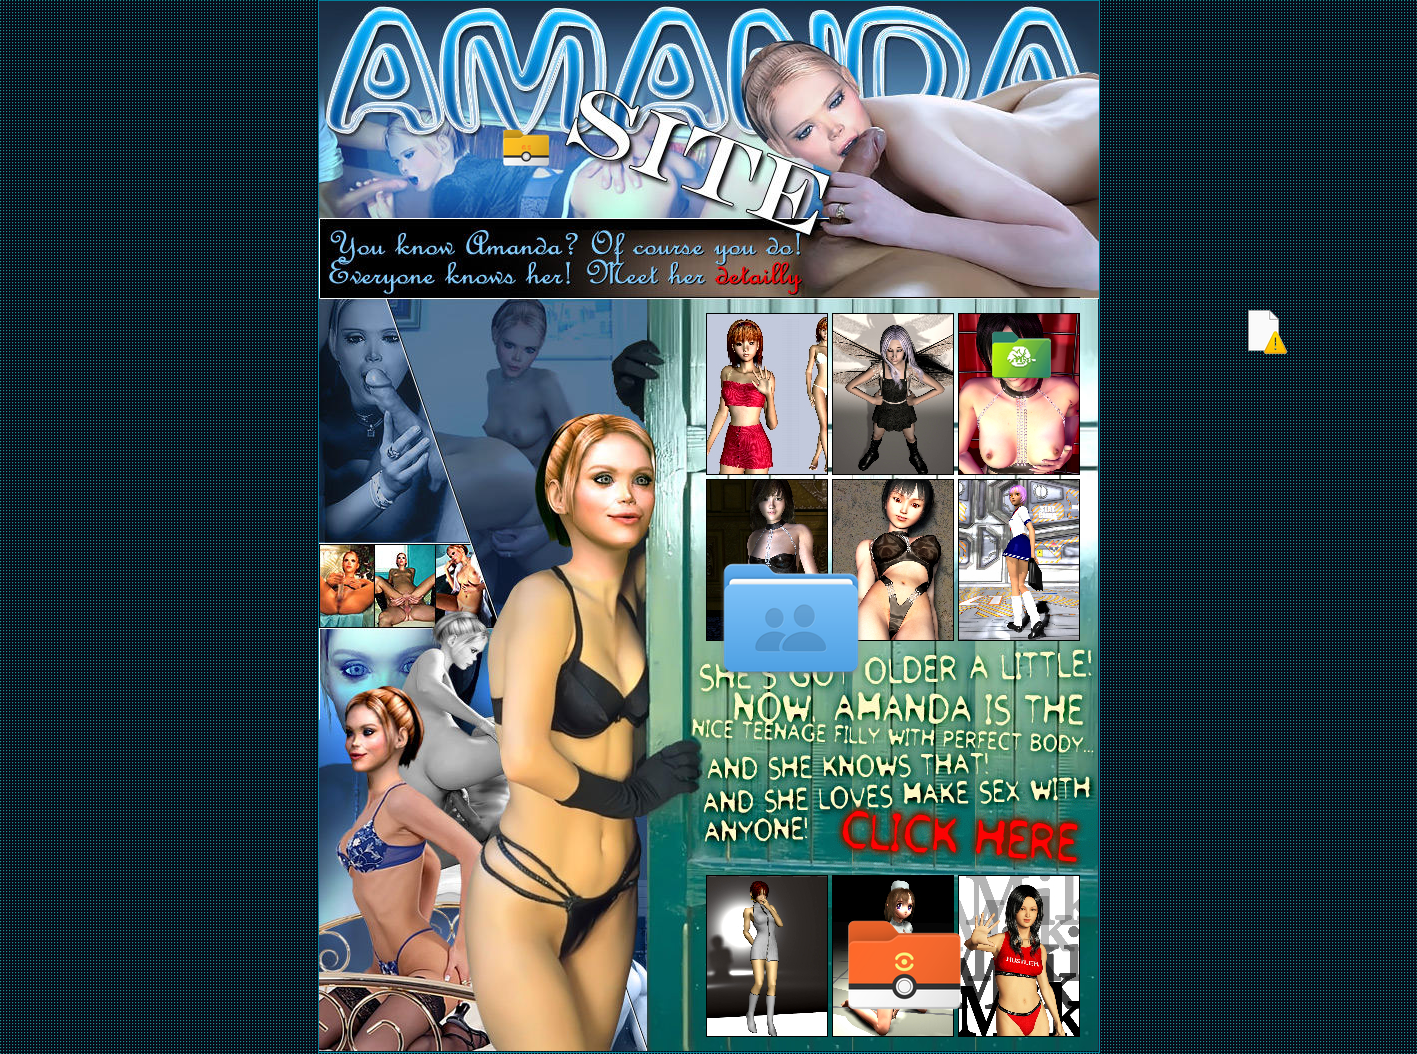 The image size is (1417, 1054). What do you see at coordinates (1021, 356) in the screenshot?
I see `open GameJolt game files folder` at bounding box center [1021, 356].